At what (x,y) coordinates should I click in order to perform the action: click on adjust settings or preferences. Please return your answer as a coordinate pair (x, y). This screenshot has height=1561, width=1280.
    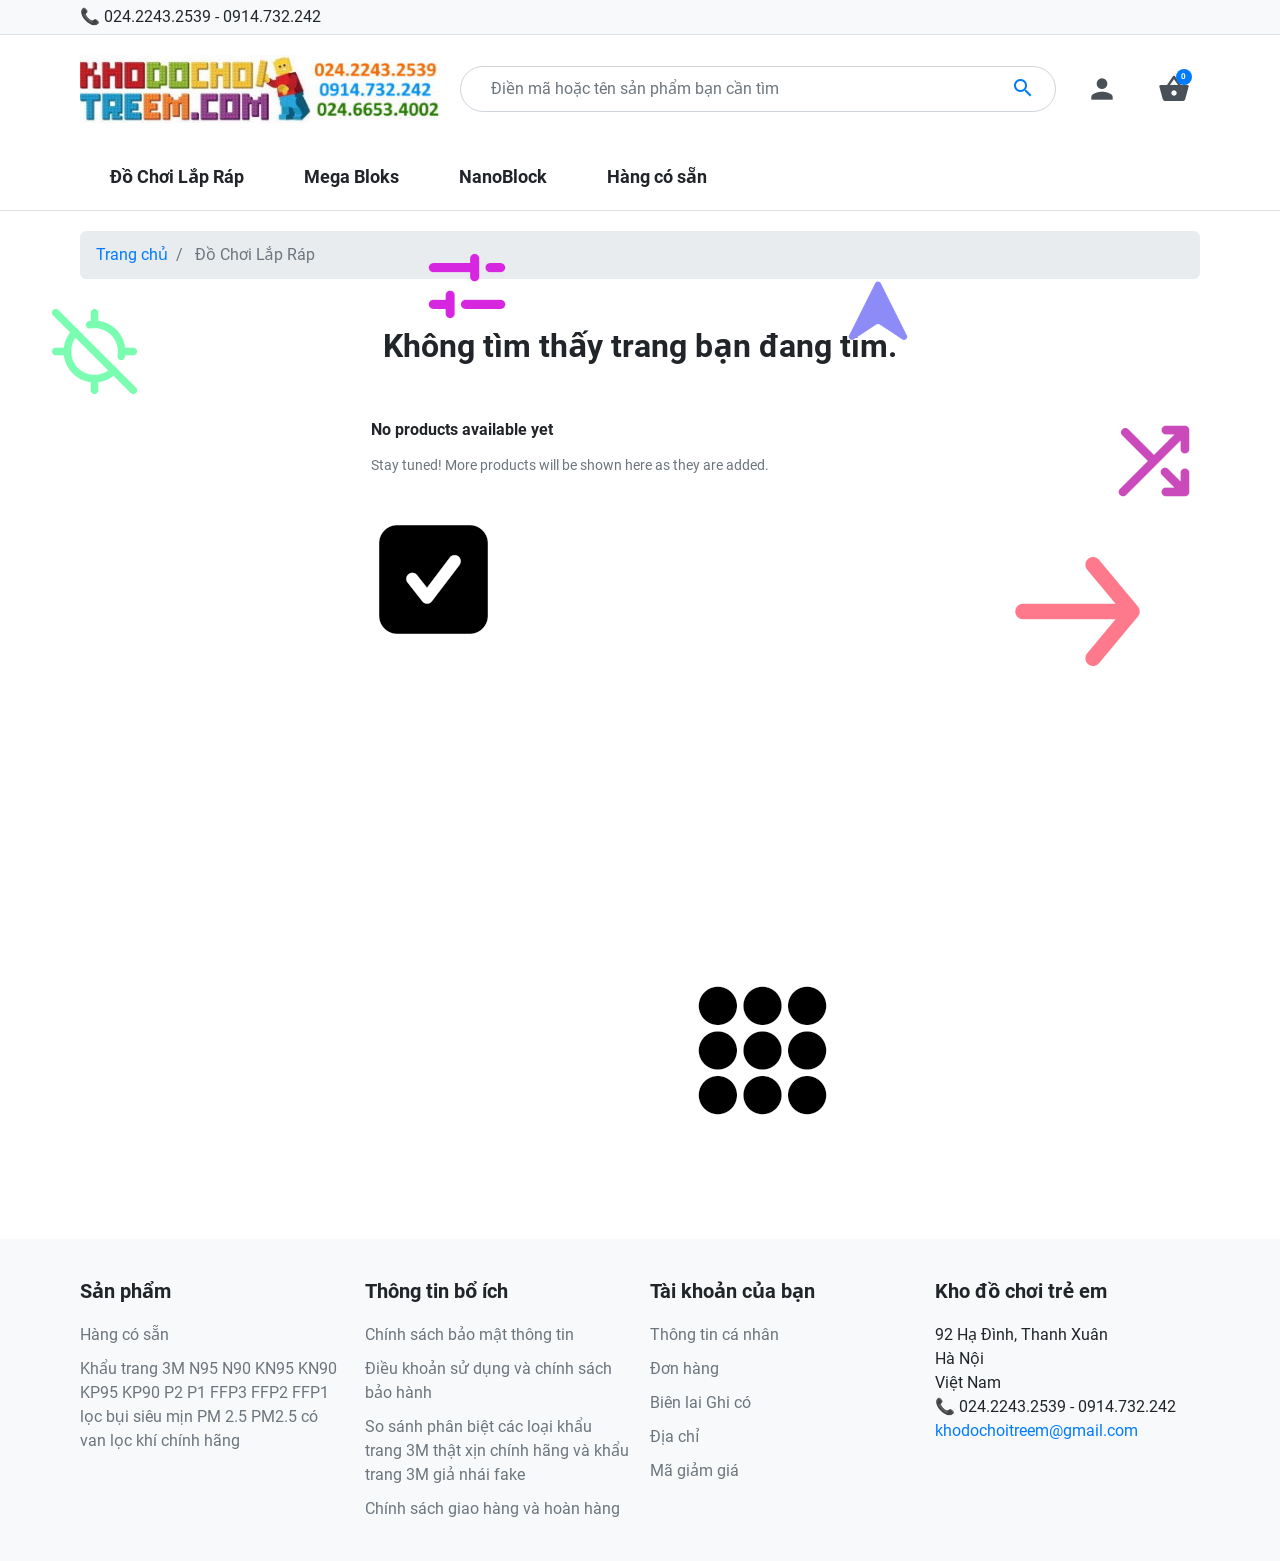
    Looking at the image, I should click on (467, 286).